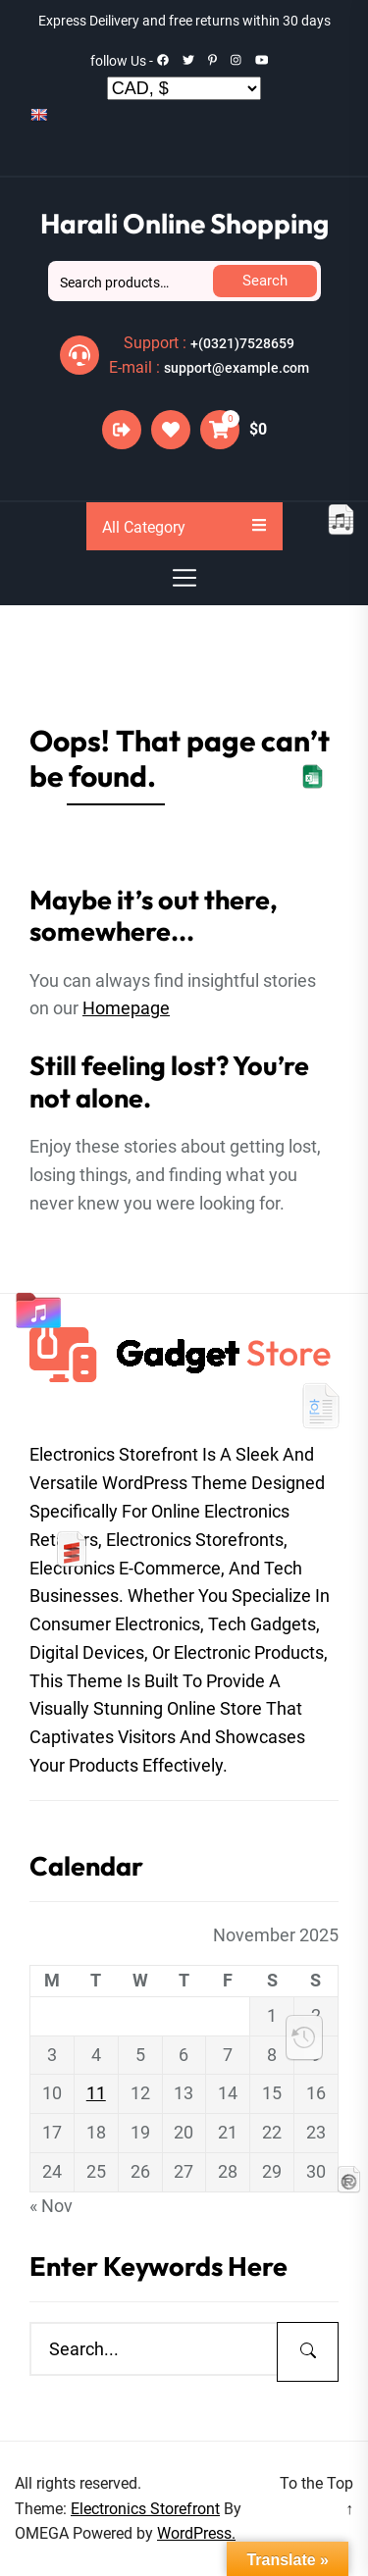  What do you see at coordinates (341, 519) in the screenshot?
I see `a melody or music audio file` at bounding box center [341, 519].